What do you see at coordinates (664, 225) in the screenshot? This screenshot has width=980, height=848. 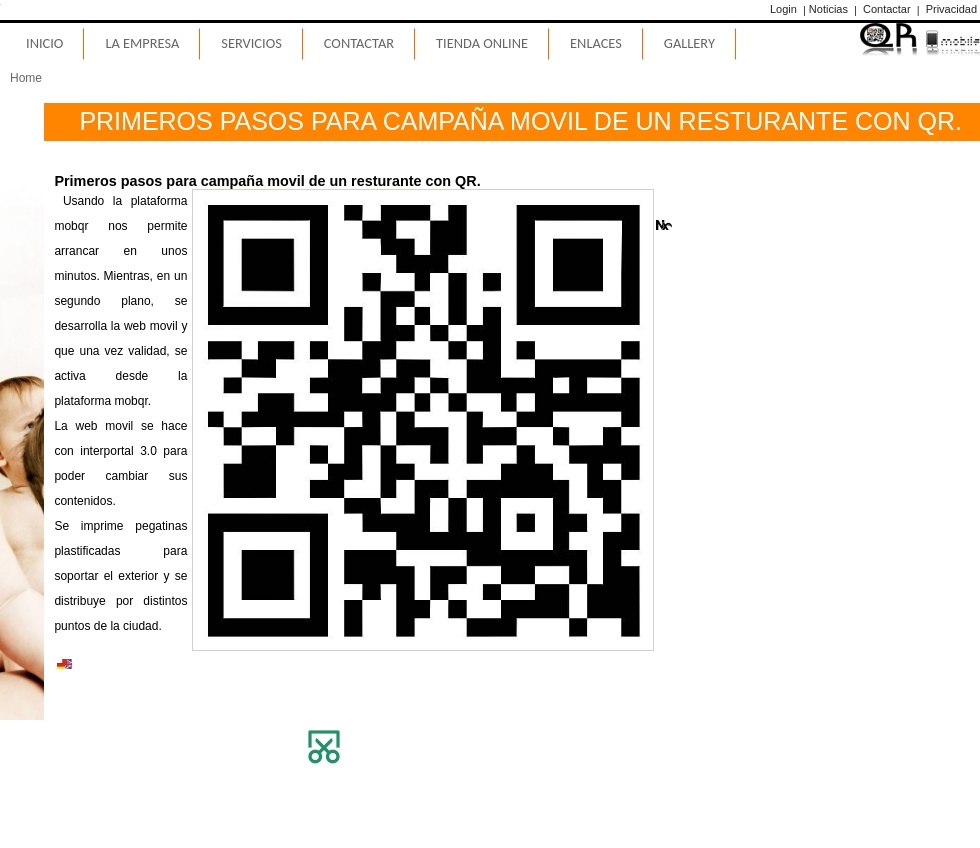 I see `nx build system logo` at bounding box center [664, 225].